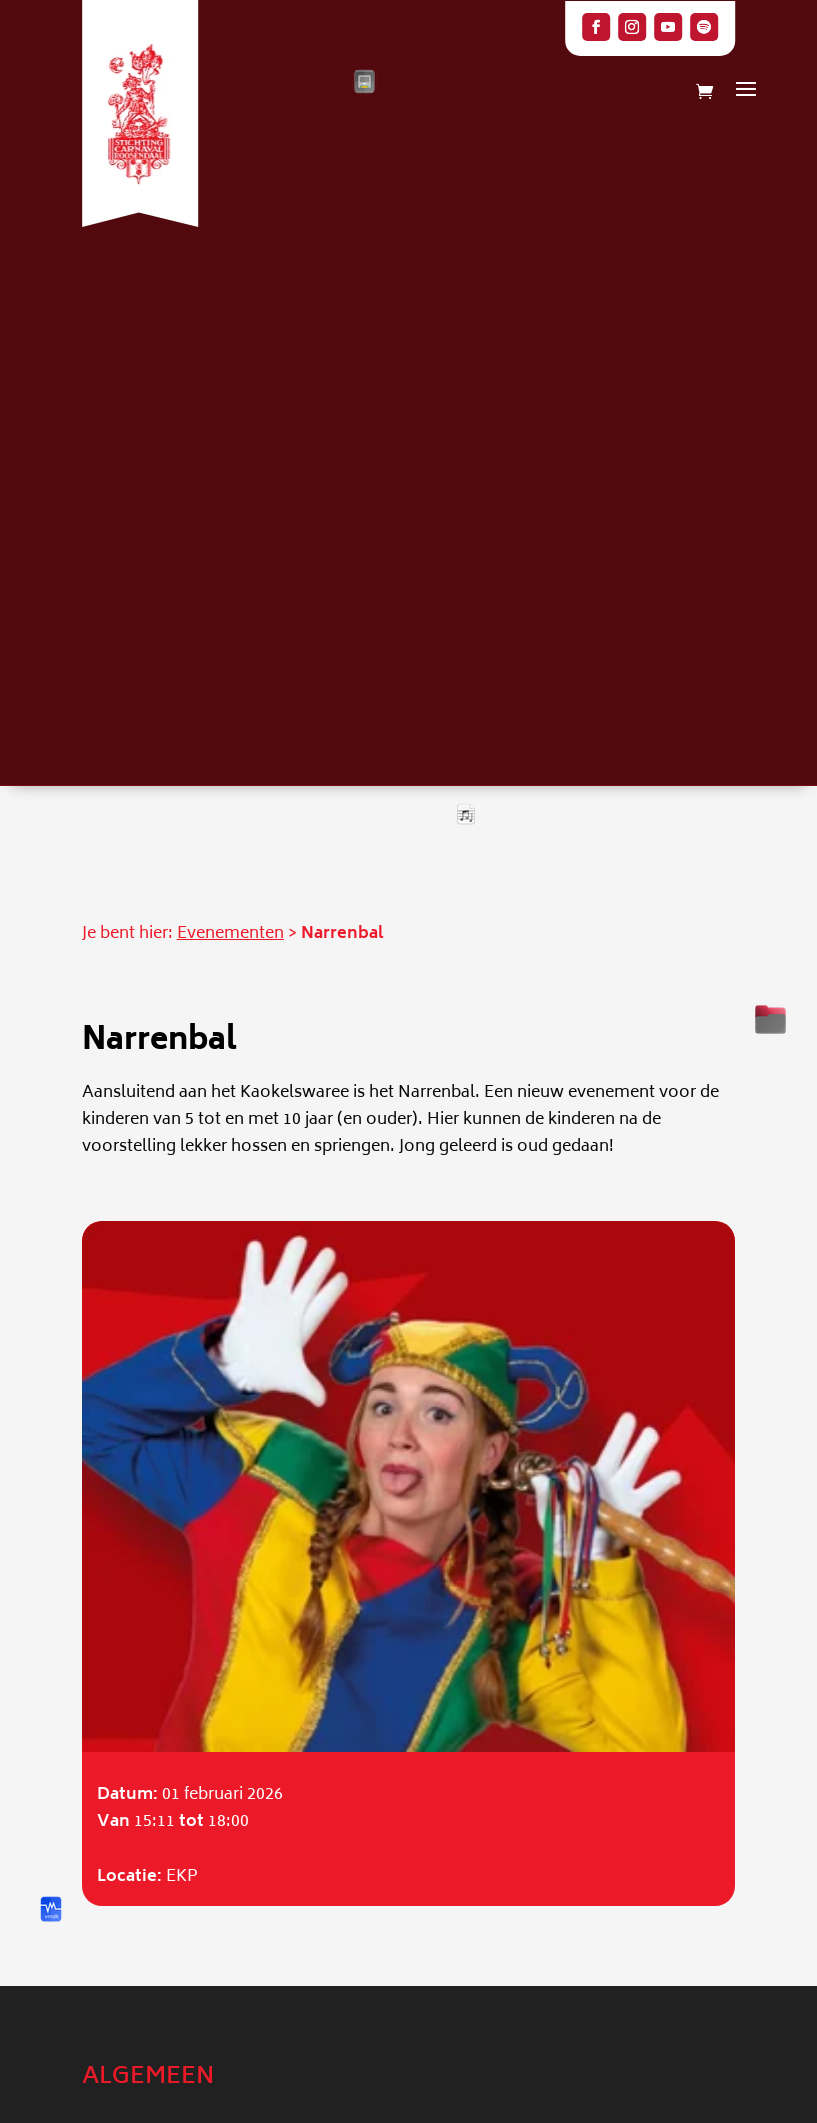  I want to click on a VirtualBox virtual machine disk file, so click(51, 1909).